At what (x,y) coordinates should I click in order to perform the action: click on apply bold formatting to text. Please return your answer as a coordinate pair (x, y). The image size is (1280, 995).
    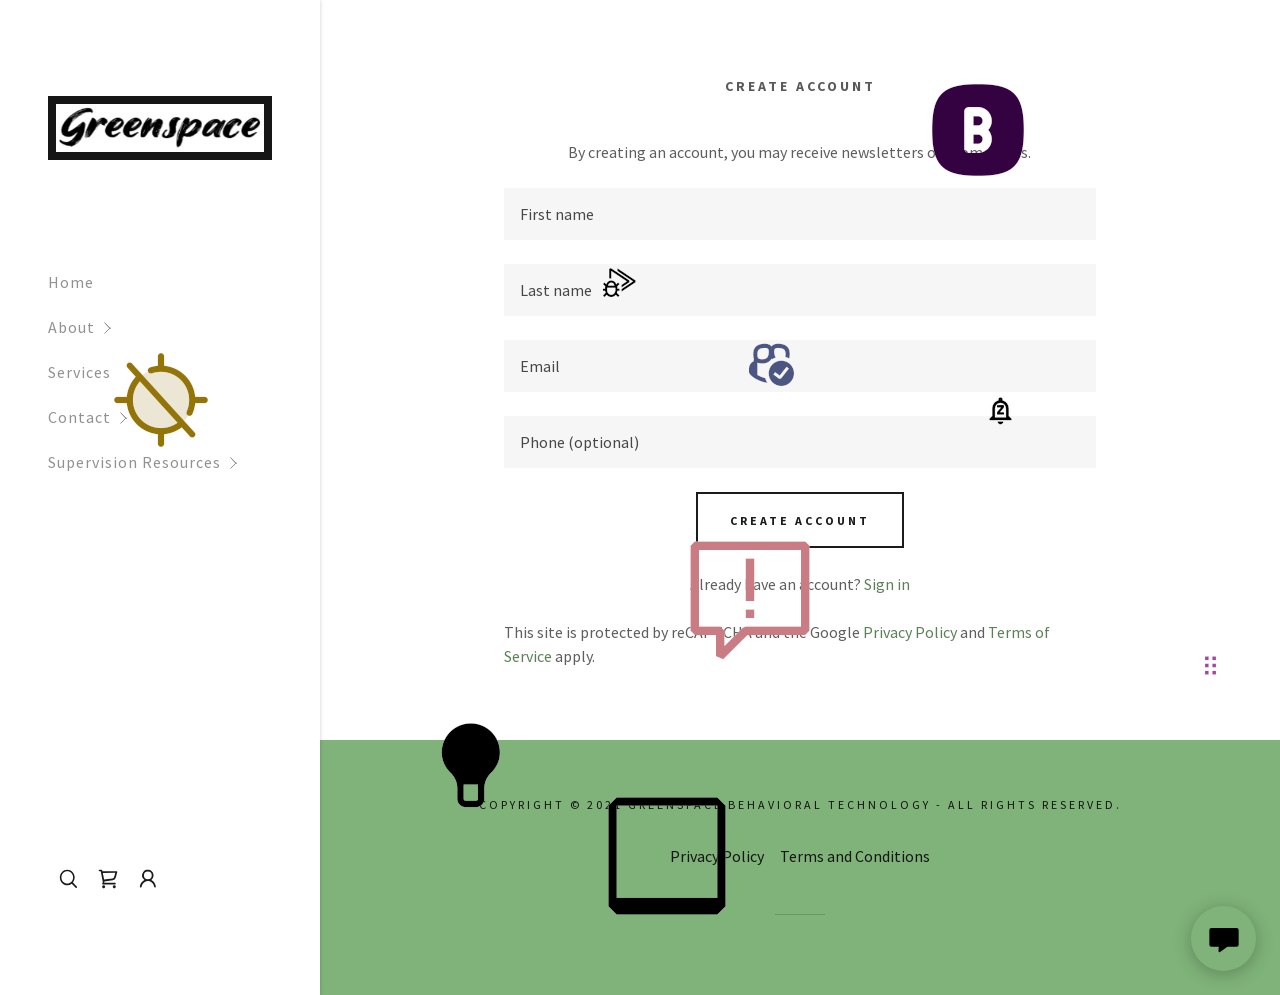
    Looking at the image, I should click on (978, 130).